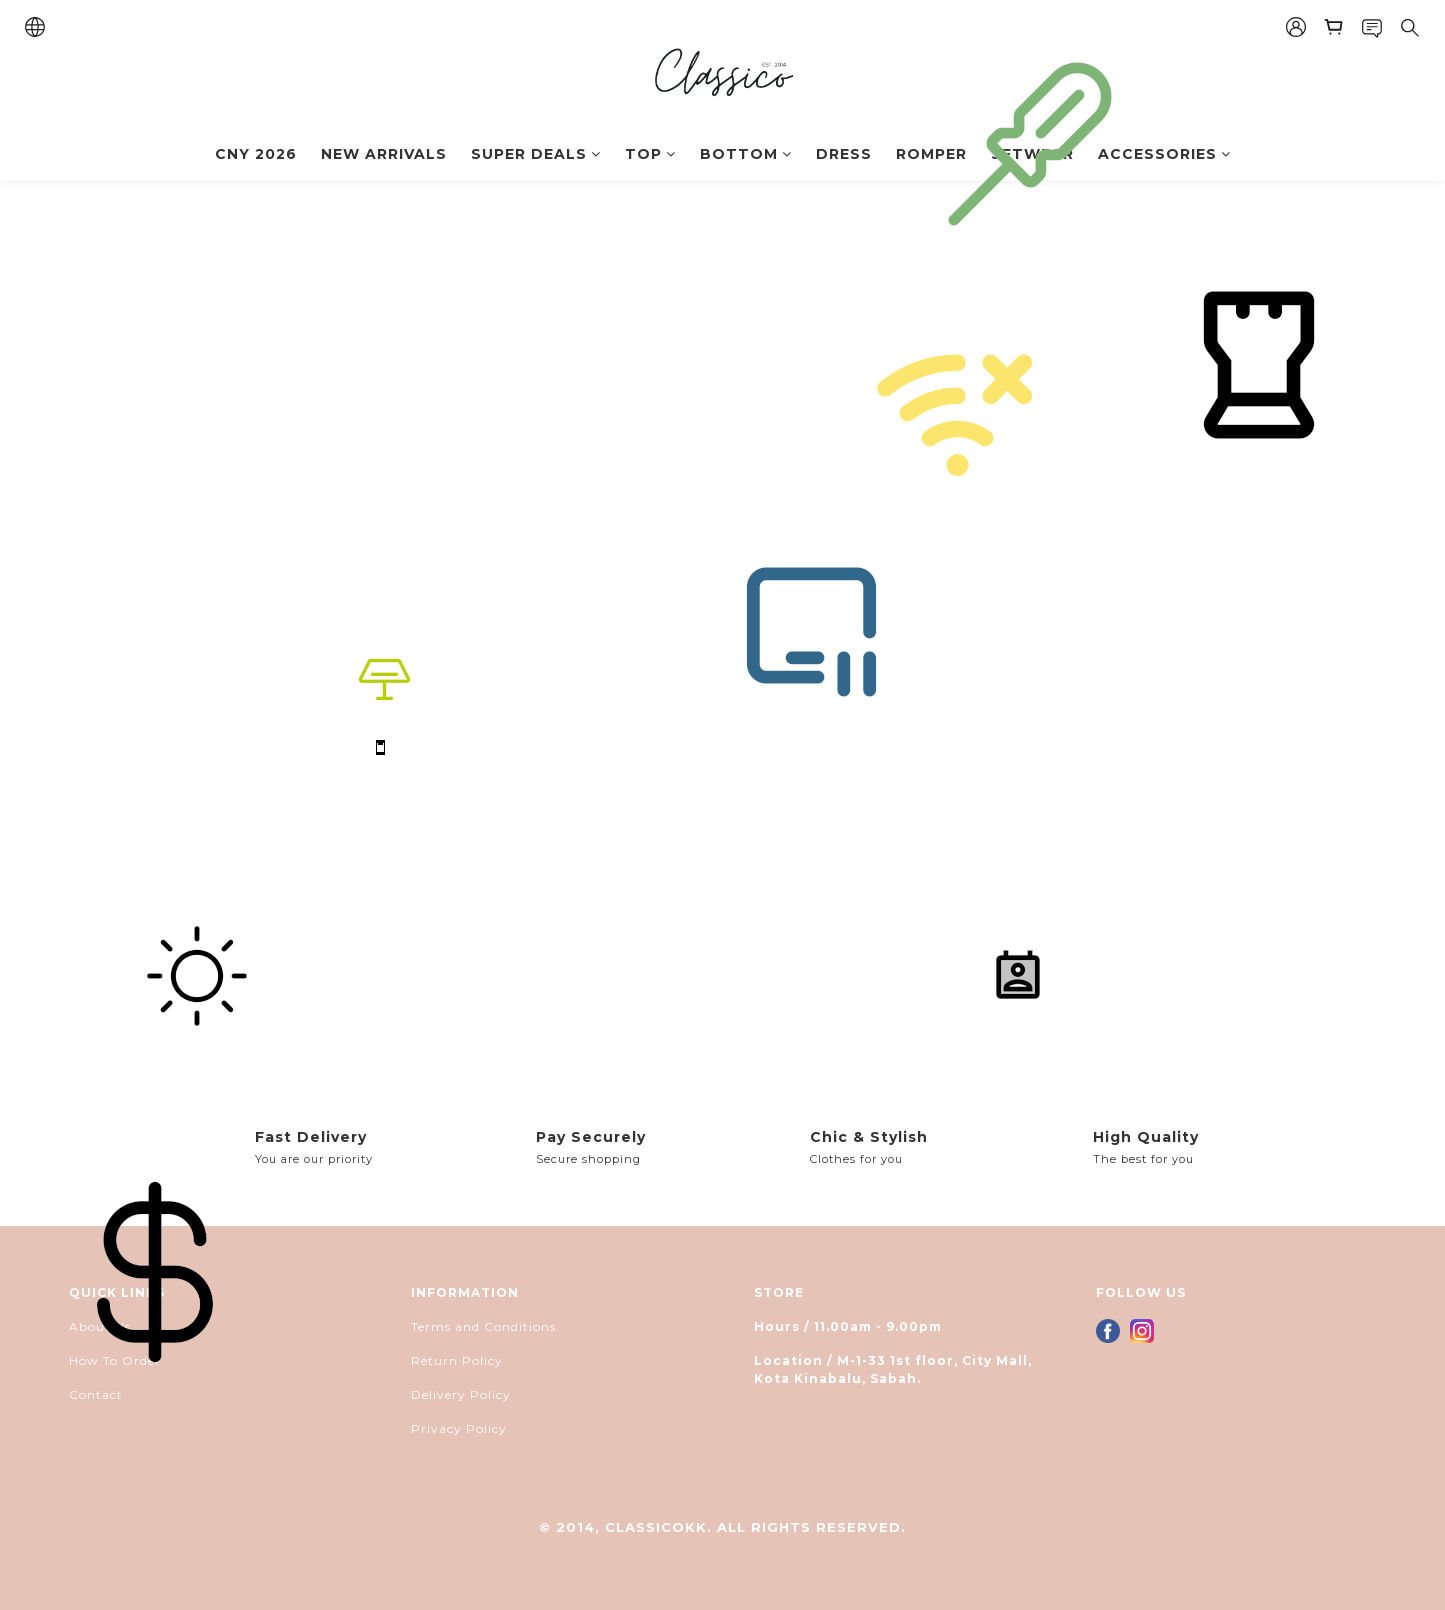 This screenshot has height=1610, width=1445. Describe the element at coordinates (957, 412) in the screenshot. I see `no wifi connection available` at that location.